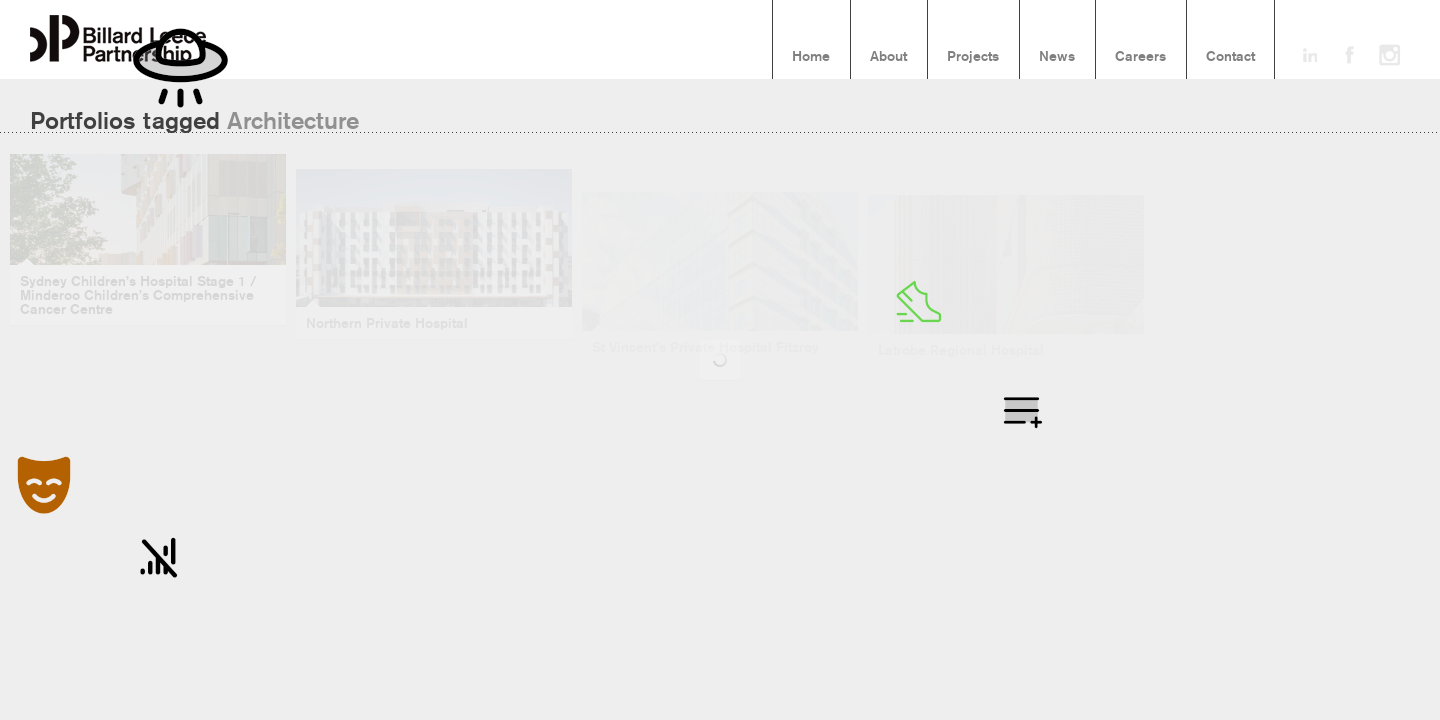  What do you see at coordinates (180, 66) in the screenshot?
I see `access sci-fi or space-themed content` at bounding box center [180, 66].